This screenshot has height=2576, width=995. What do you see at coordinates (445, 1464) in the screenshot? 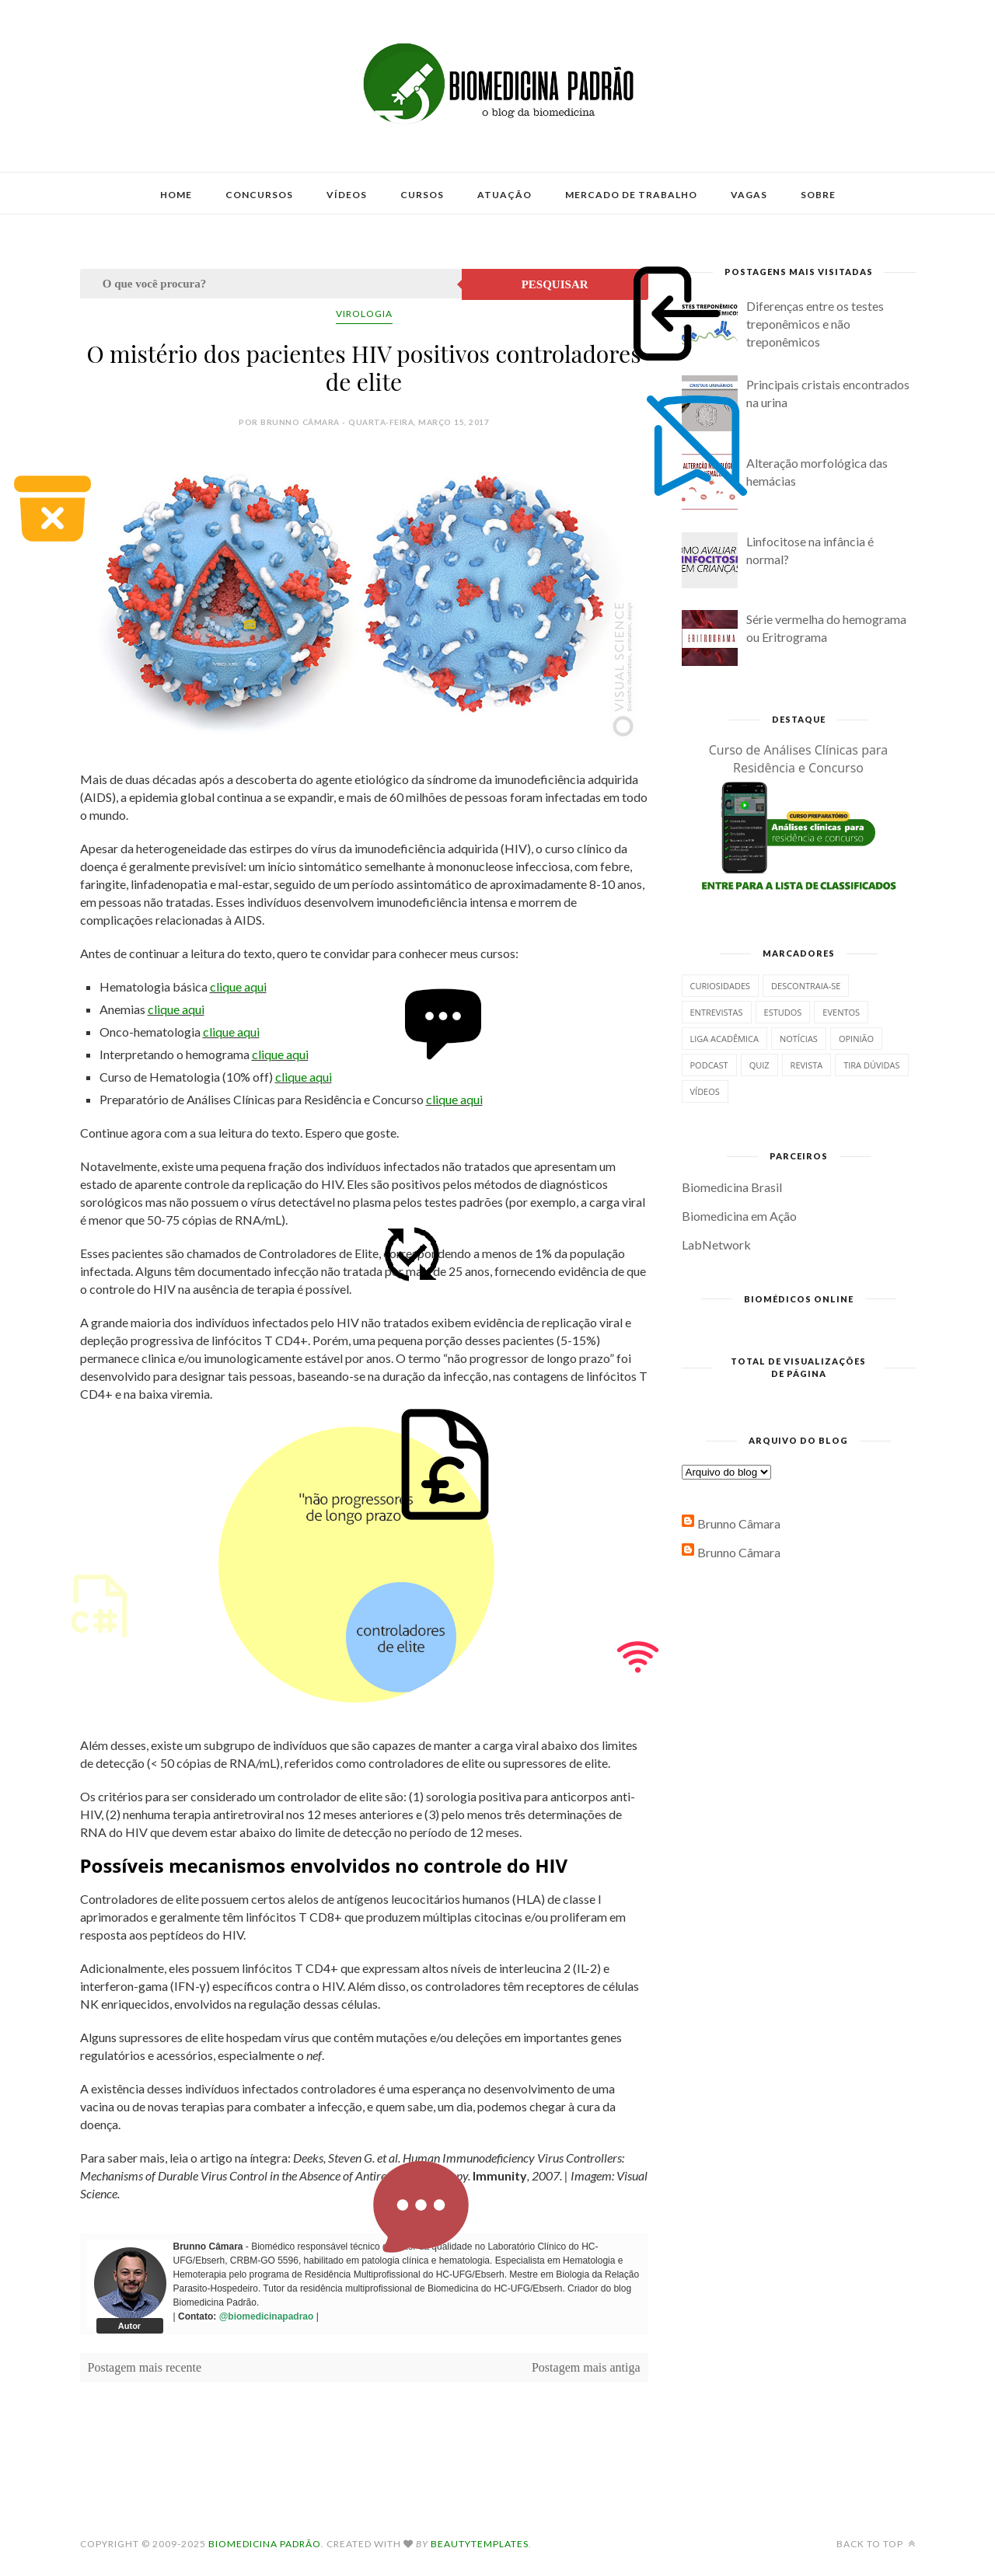
I see `view financial document in pounds` at bounding box center [445, 1464].